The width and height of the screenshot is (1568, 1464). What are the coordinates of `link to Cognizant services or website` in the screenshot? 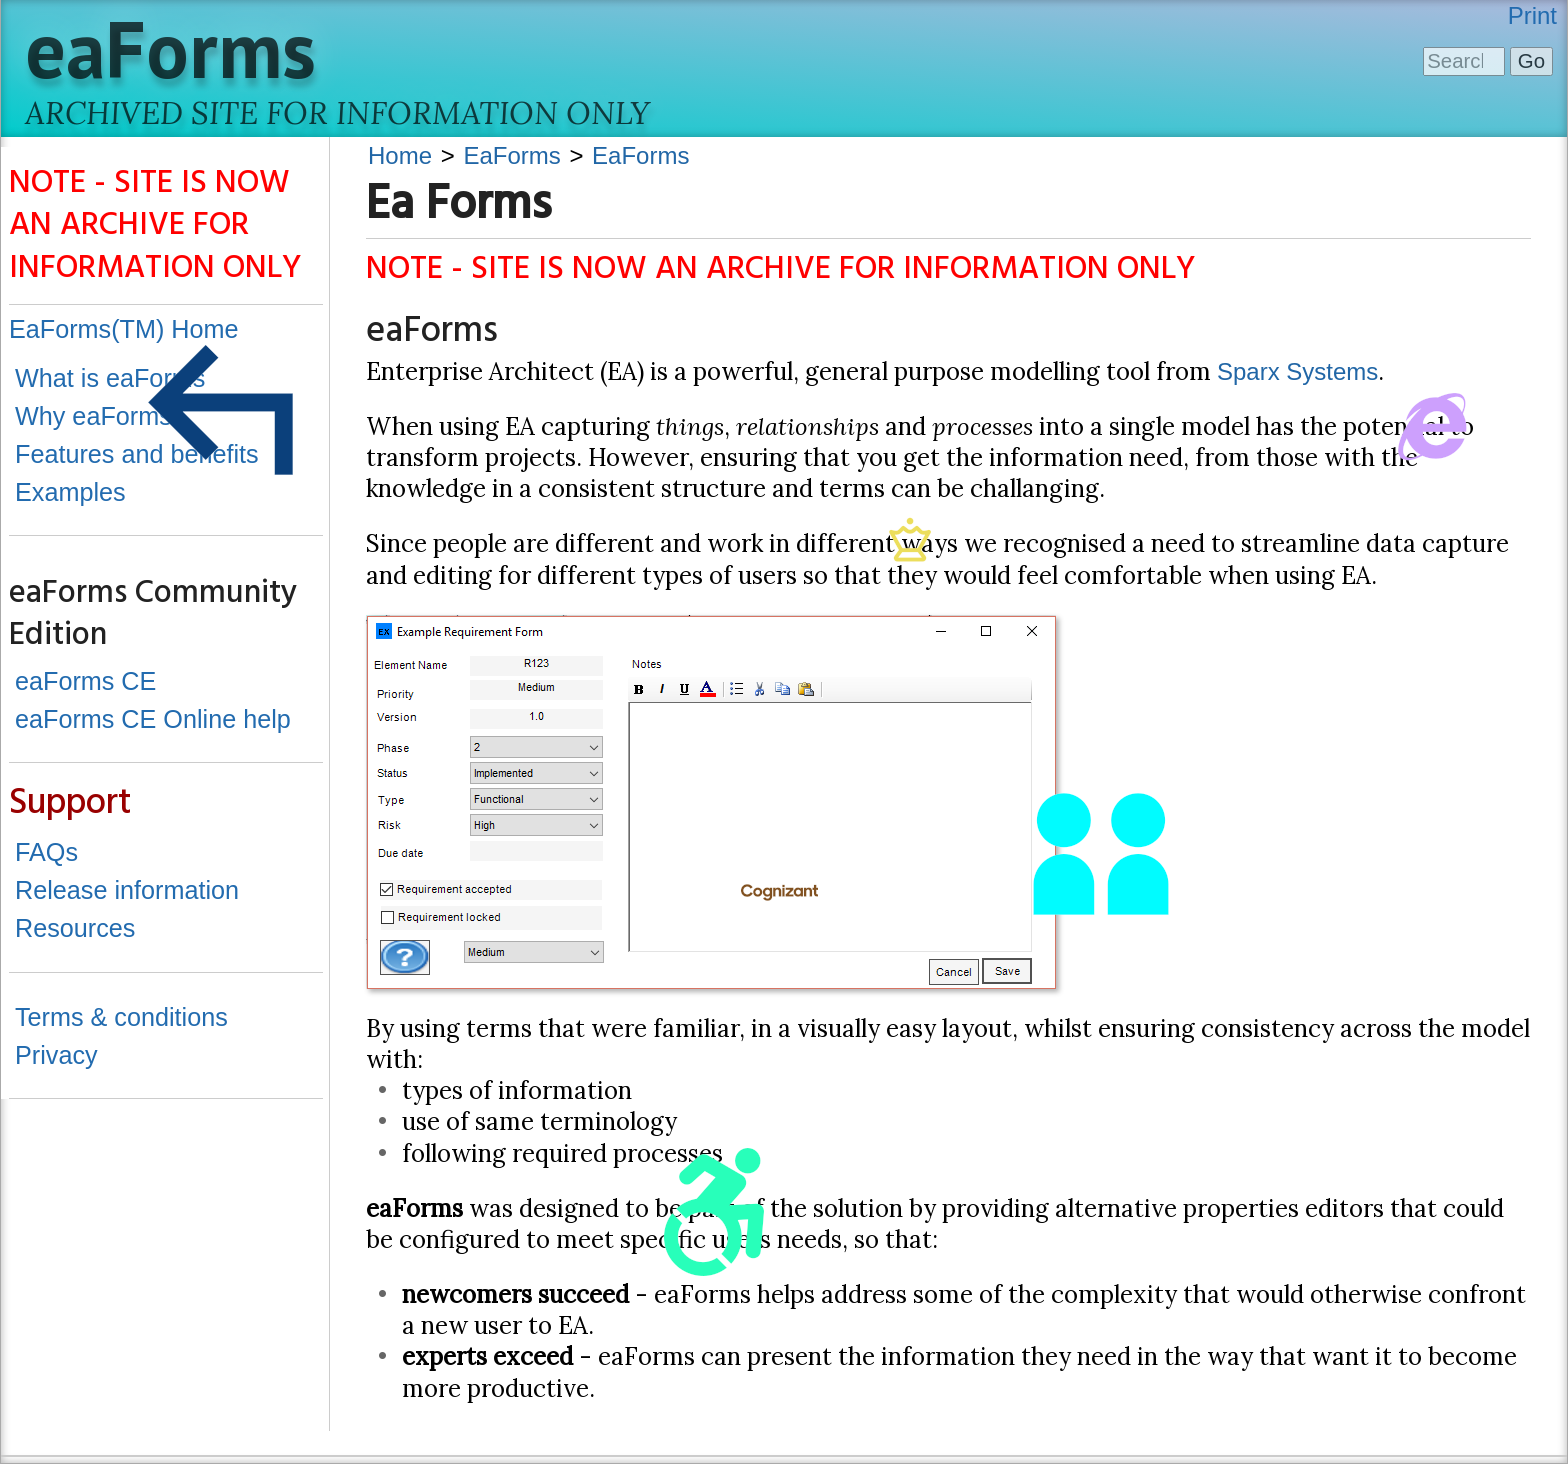 It's located at (779, 892).